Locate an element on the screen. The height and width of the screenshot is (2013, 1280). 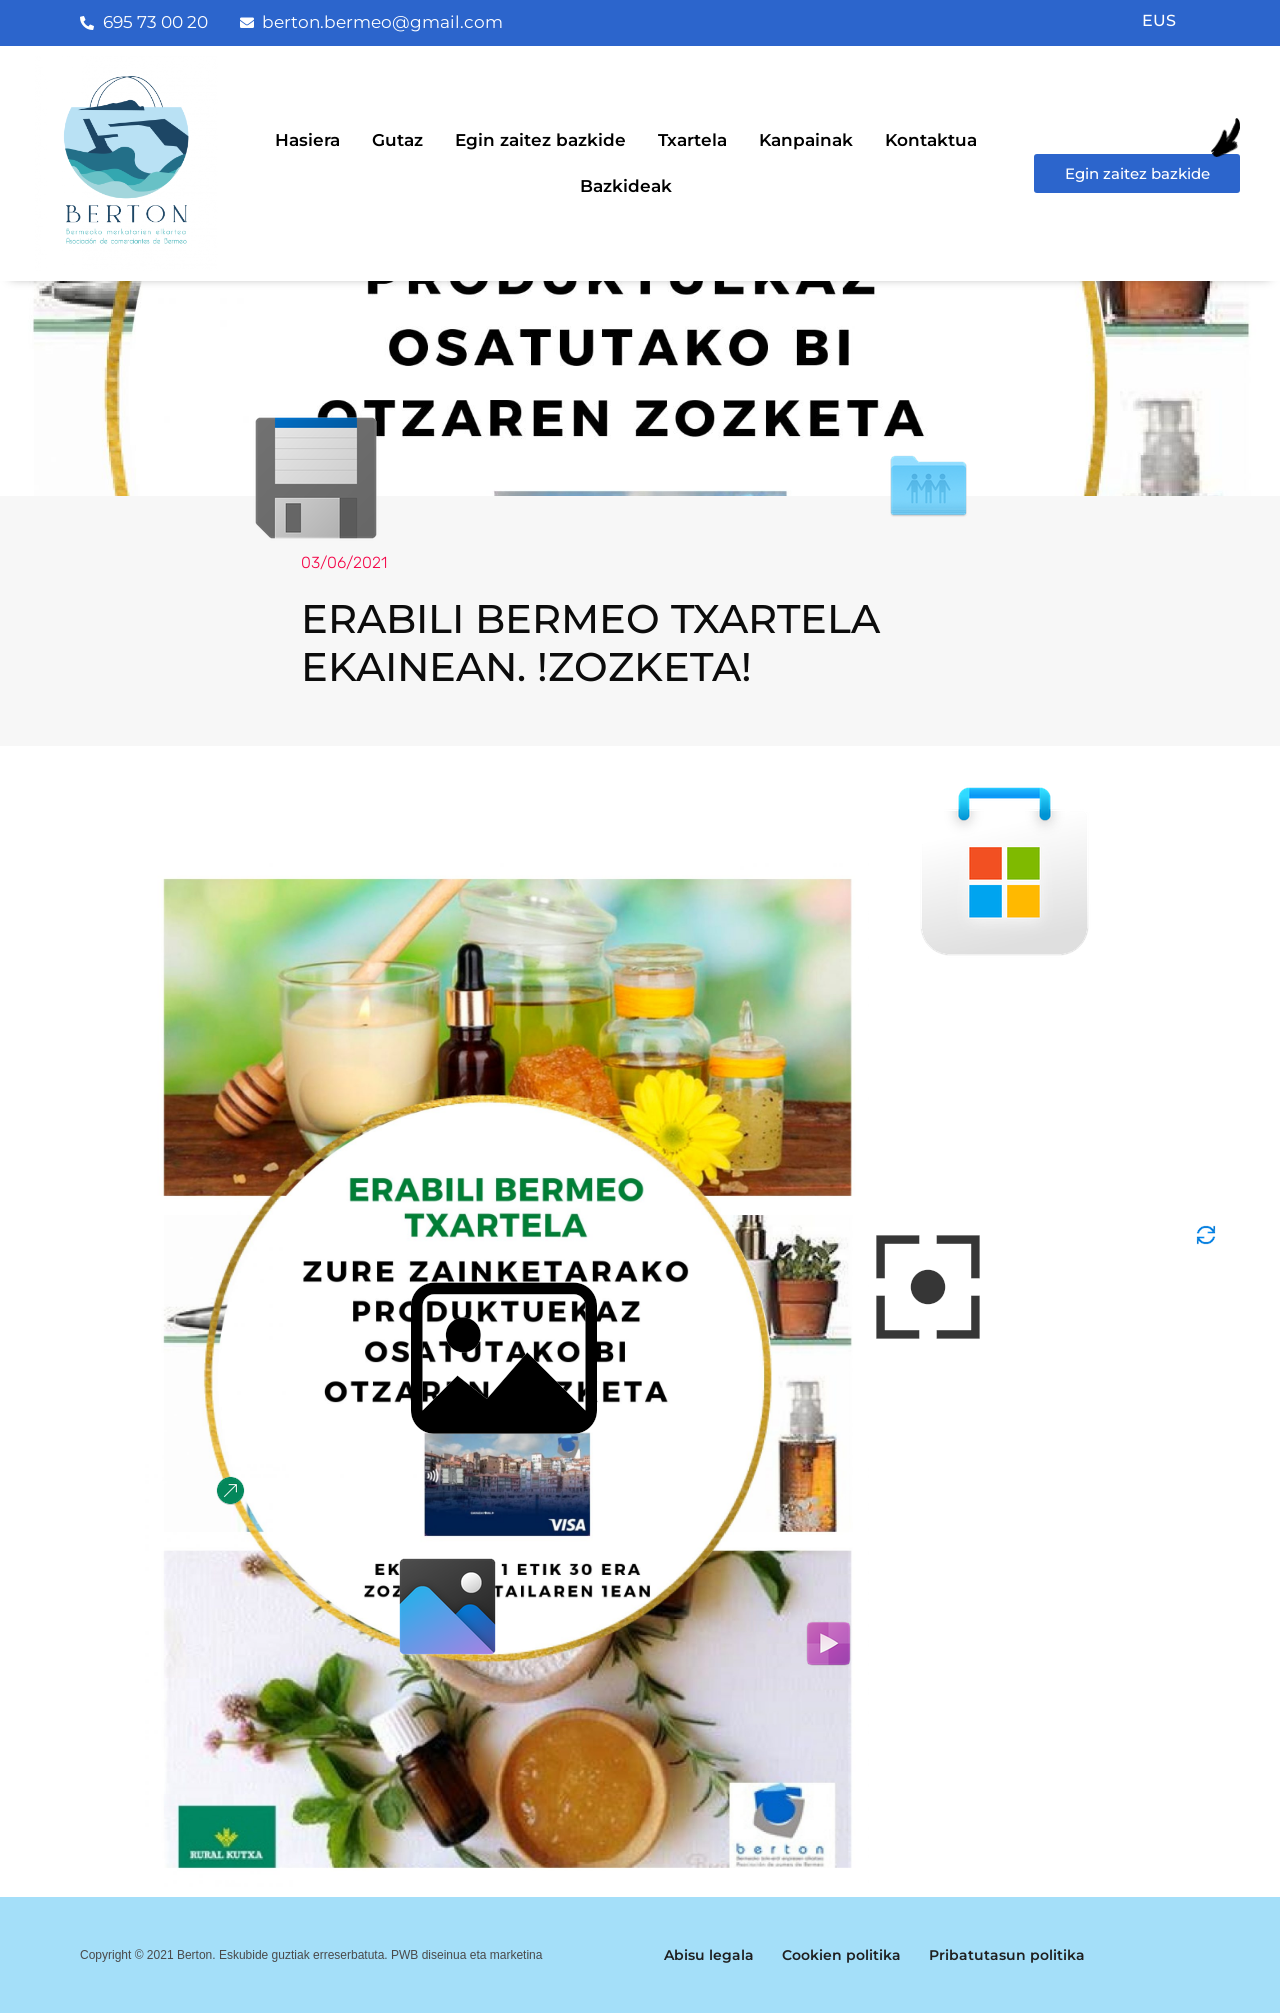
save the current file or document is located at coordinates (316, 478).